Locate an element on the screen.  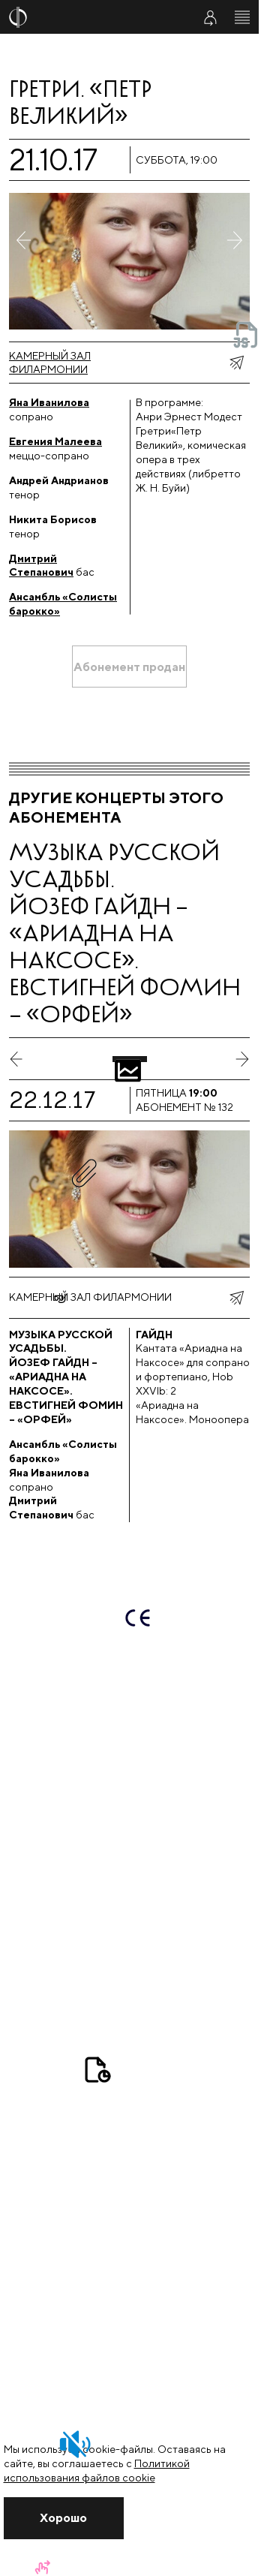
indicates CE marking / European conformity certification is located at coordinates (137, 1618).